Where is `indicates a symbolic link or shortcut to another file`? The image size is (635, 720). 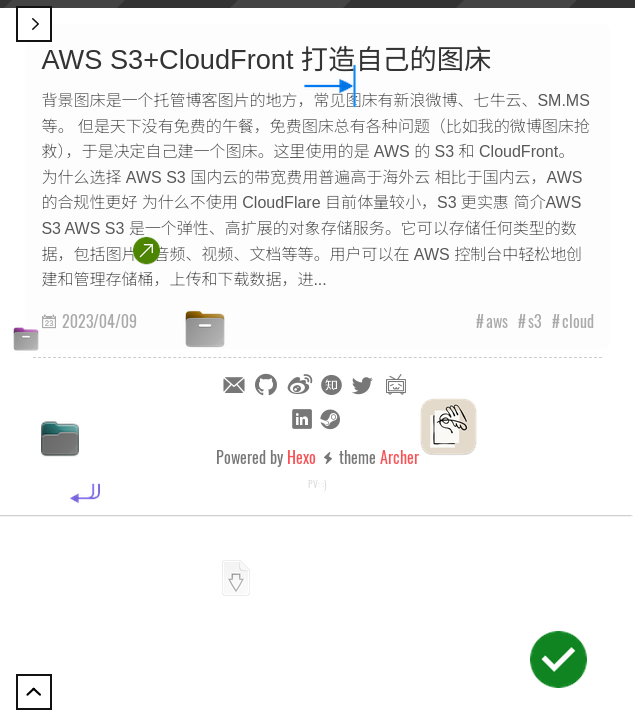
indicates a symbolic link or shortcut to another file is located at coordinates (146, 250).